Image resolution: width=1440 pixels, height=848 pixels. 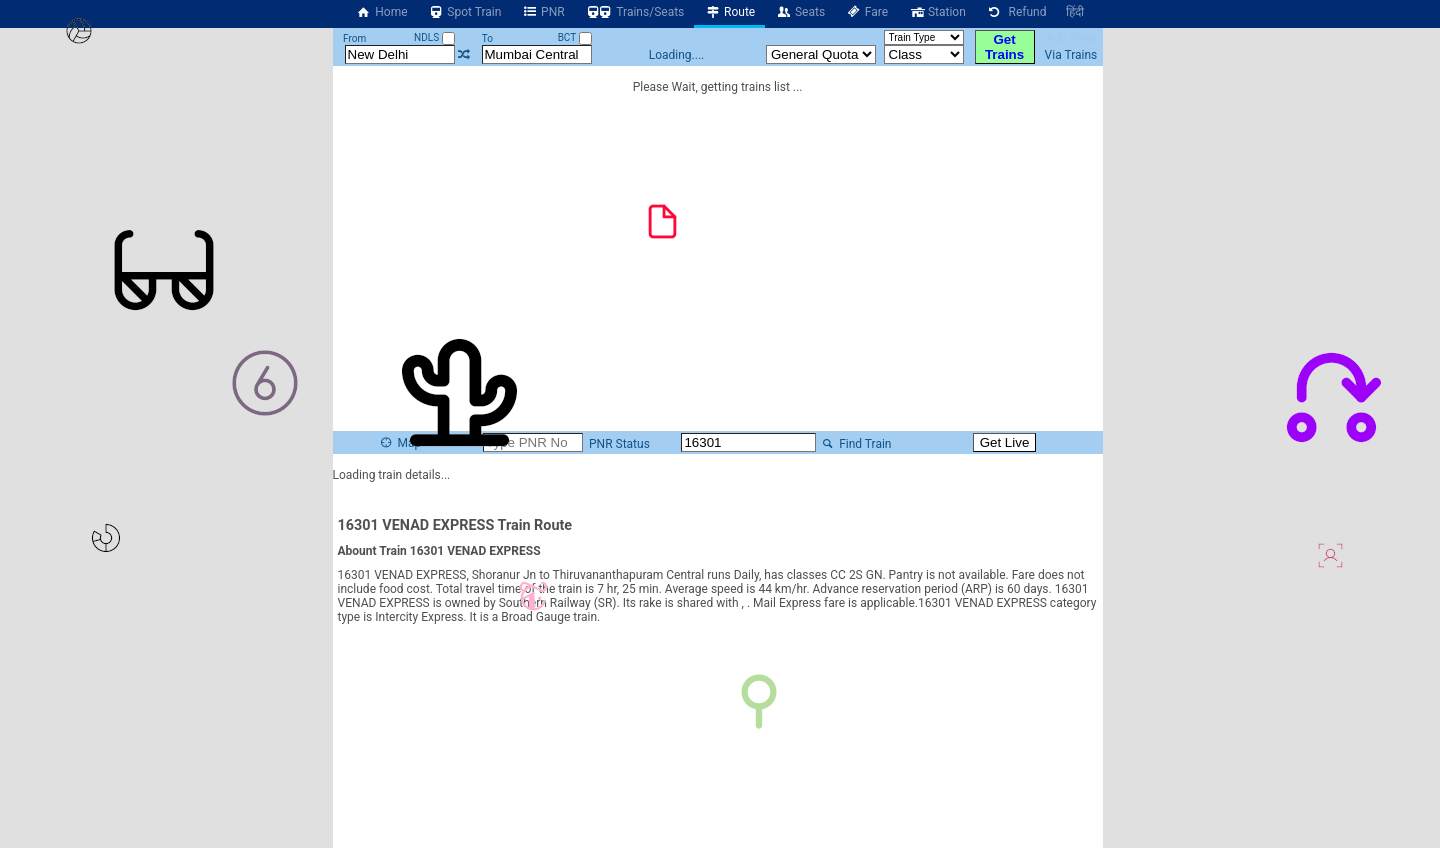 What do you see at coordinates (459, 396) in the screenshot?
I see `indicates desert or arid climate theme` at bounding box center [459, 396].